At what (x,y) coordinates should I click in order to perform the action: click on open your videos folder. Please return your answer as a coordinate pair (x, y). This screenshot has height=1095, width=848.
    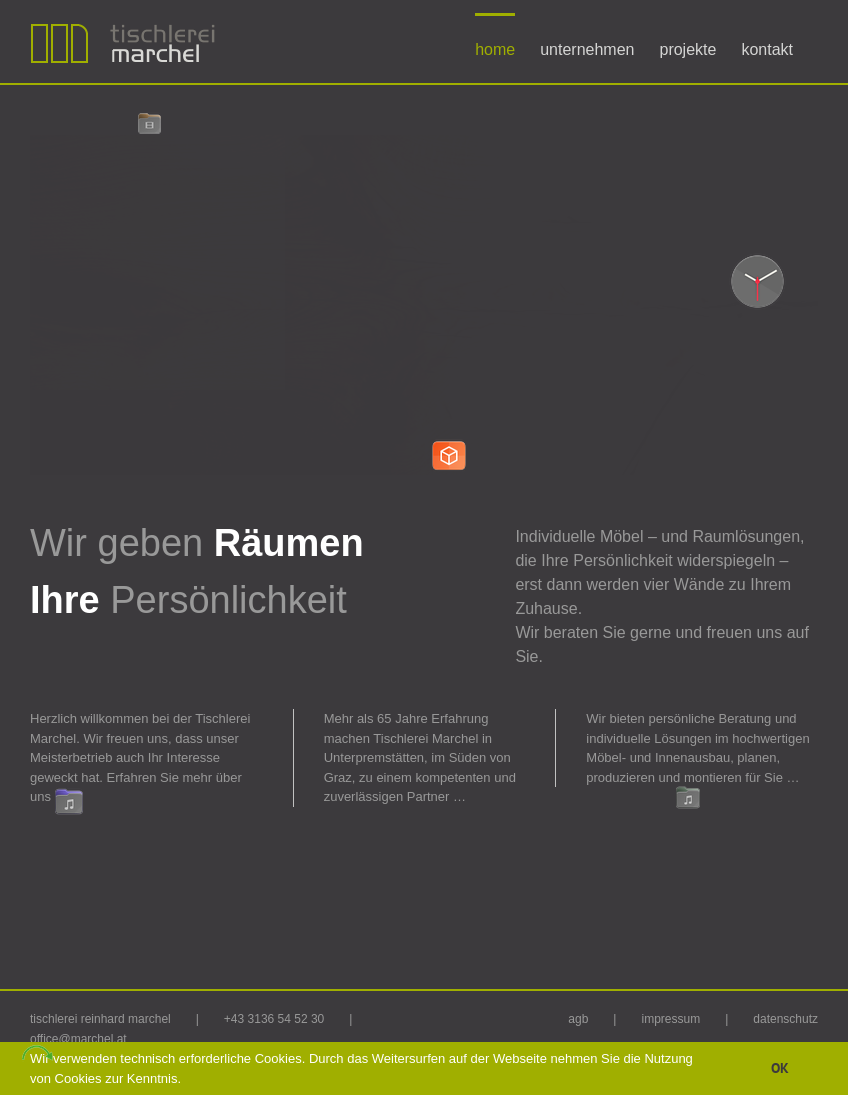
    Looking at the image, I should click on (149, 123).